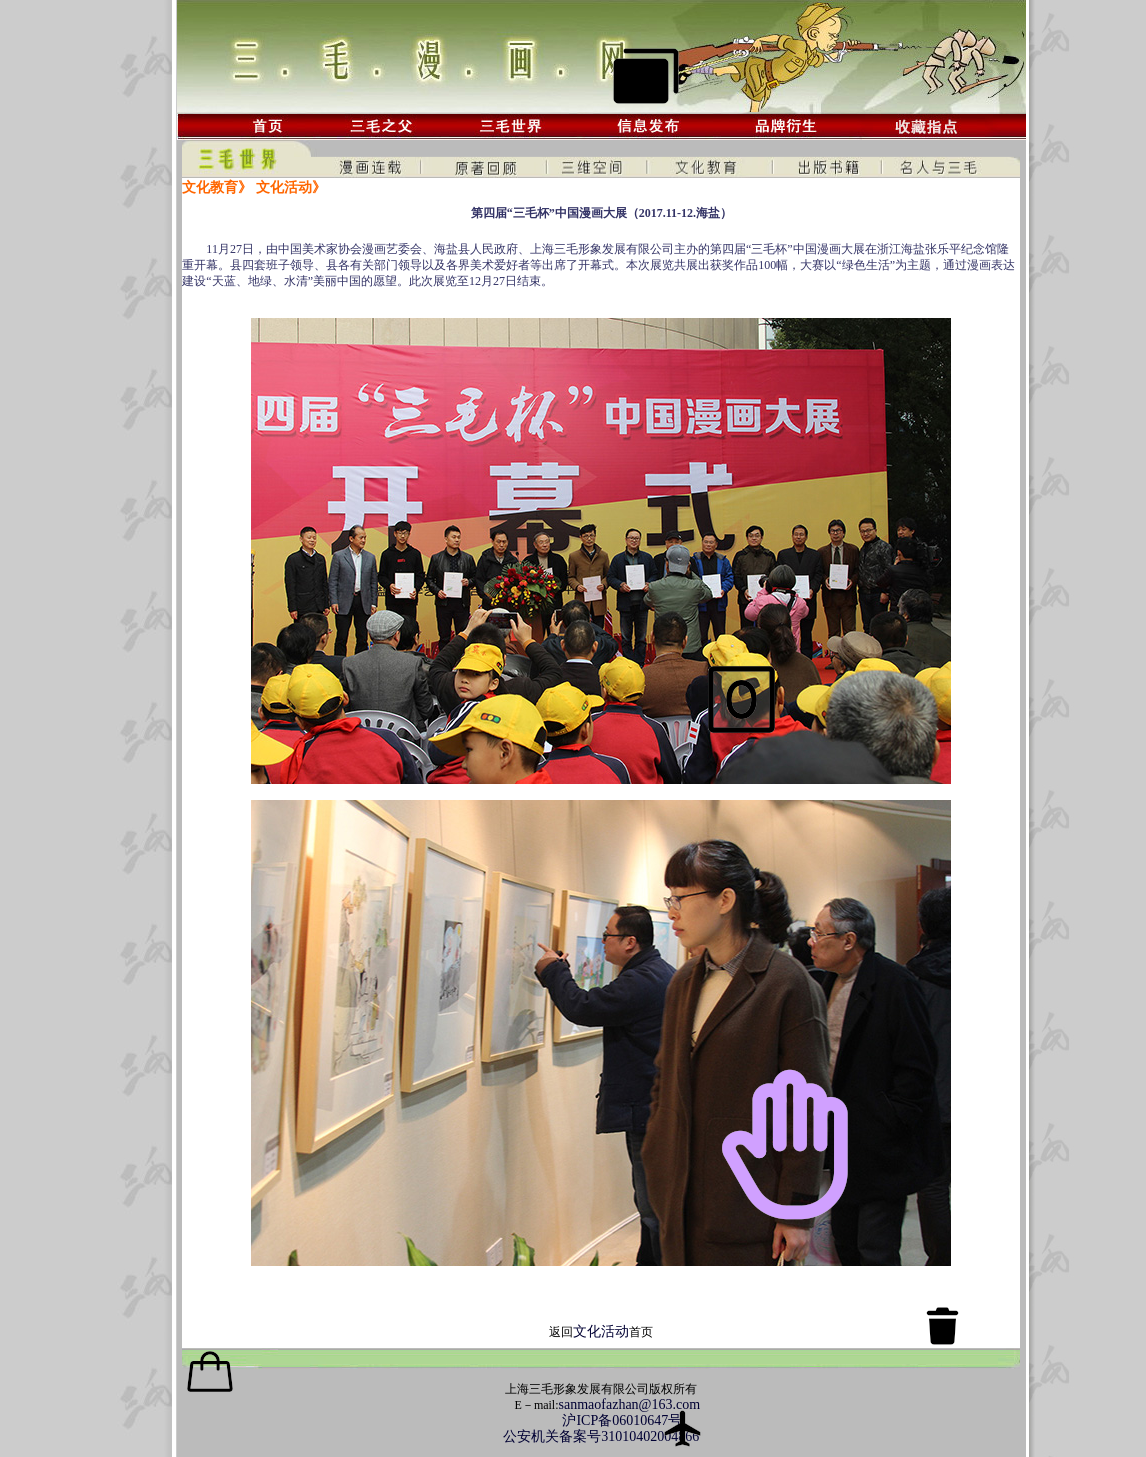 This screenshot has width=1146, height=1457. Describe the element at coordinates (741, 699) in the screenshot. I see `indicates the number zero in a numeric input or display` at that location.